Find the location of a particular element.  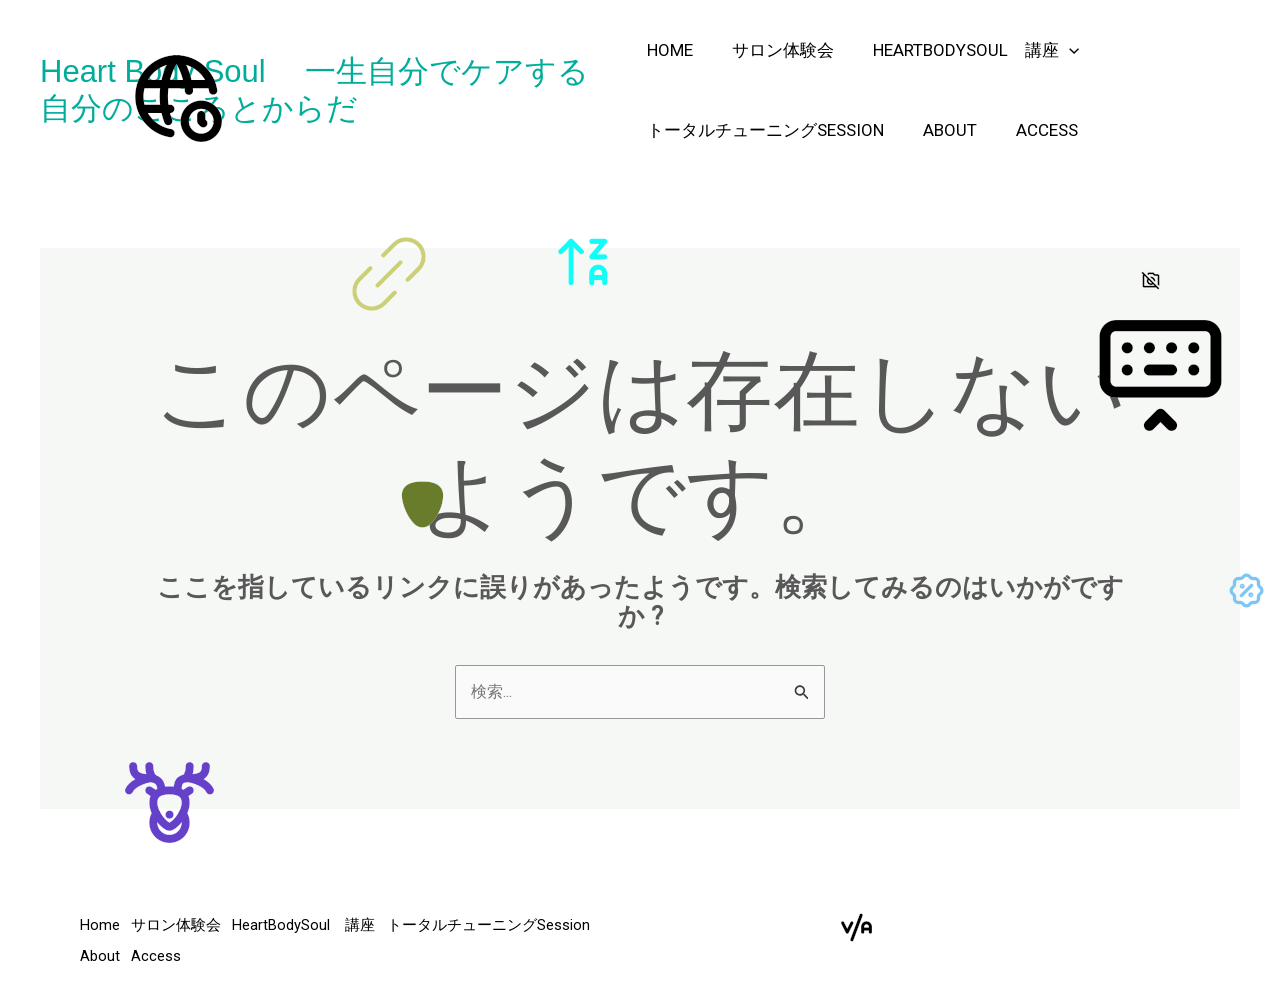

view available discounts or promotions is located at coordinates (1246, 590).